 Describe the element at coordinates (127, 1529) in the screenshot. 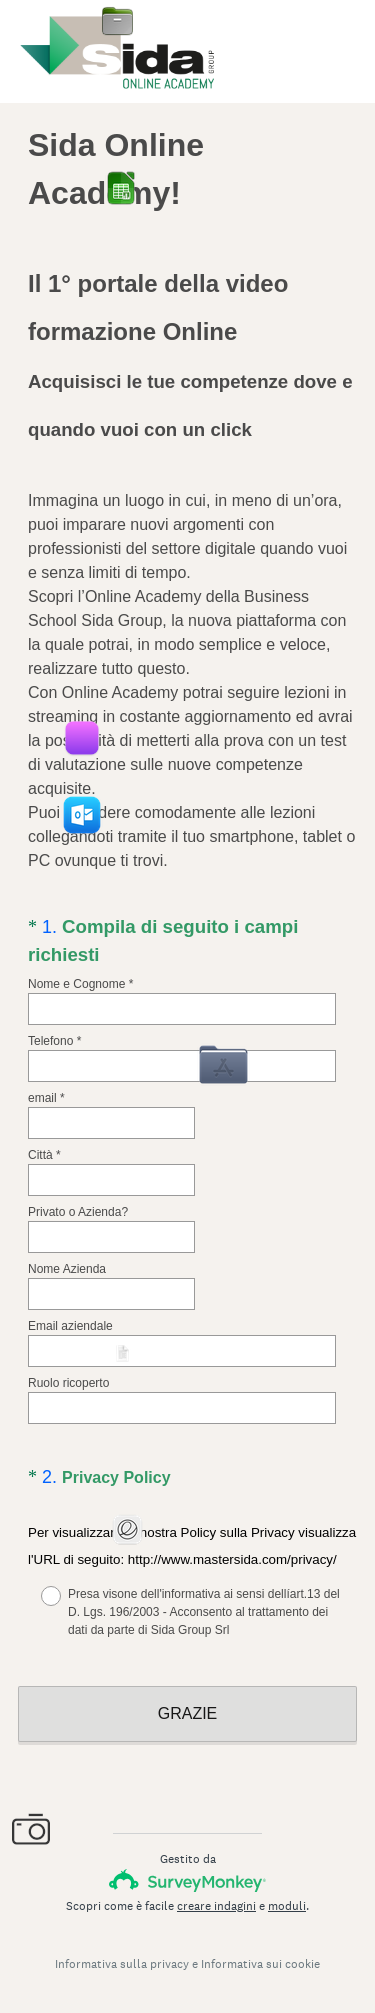

I see `launch elementary OS app or settings` at that location.